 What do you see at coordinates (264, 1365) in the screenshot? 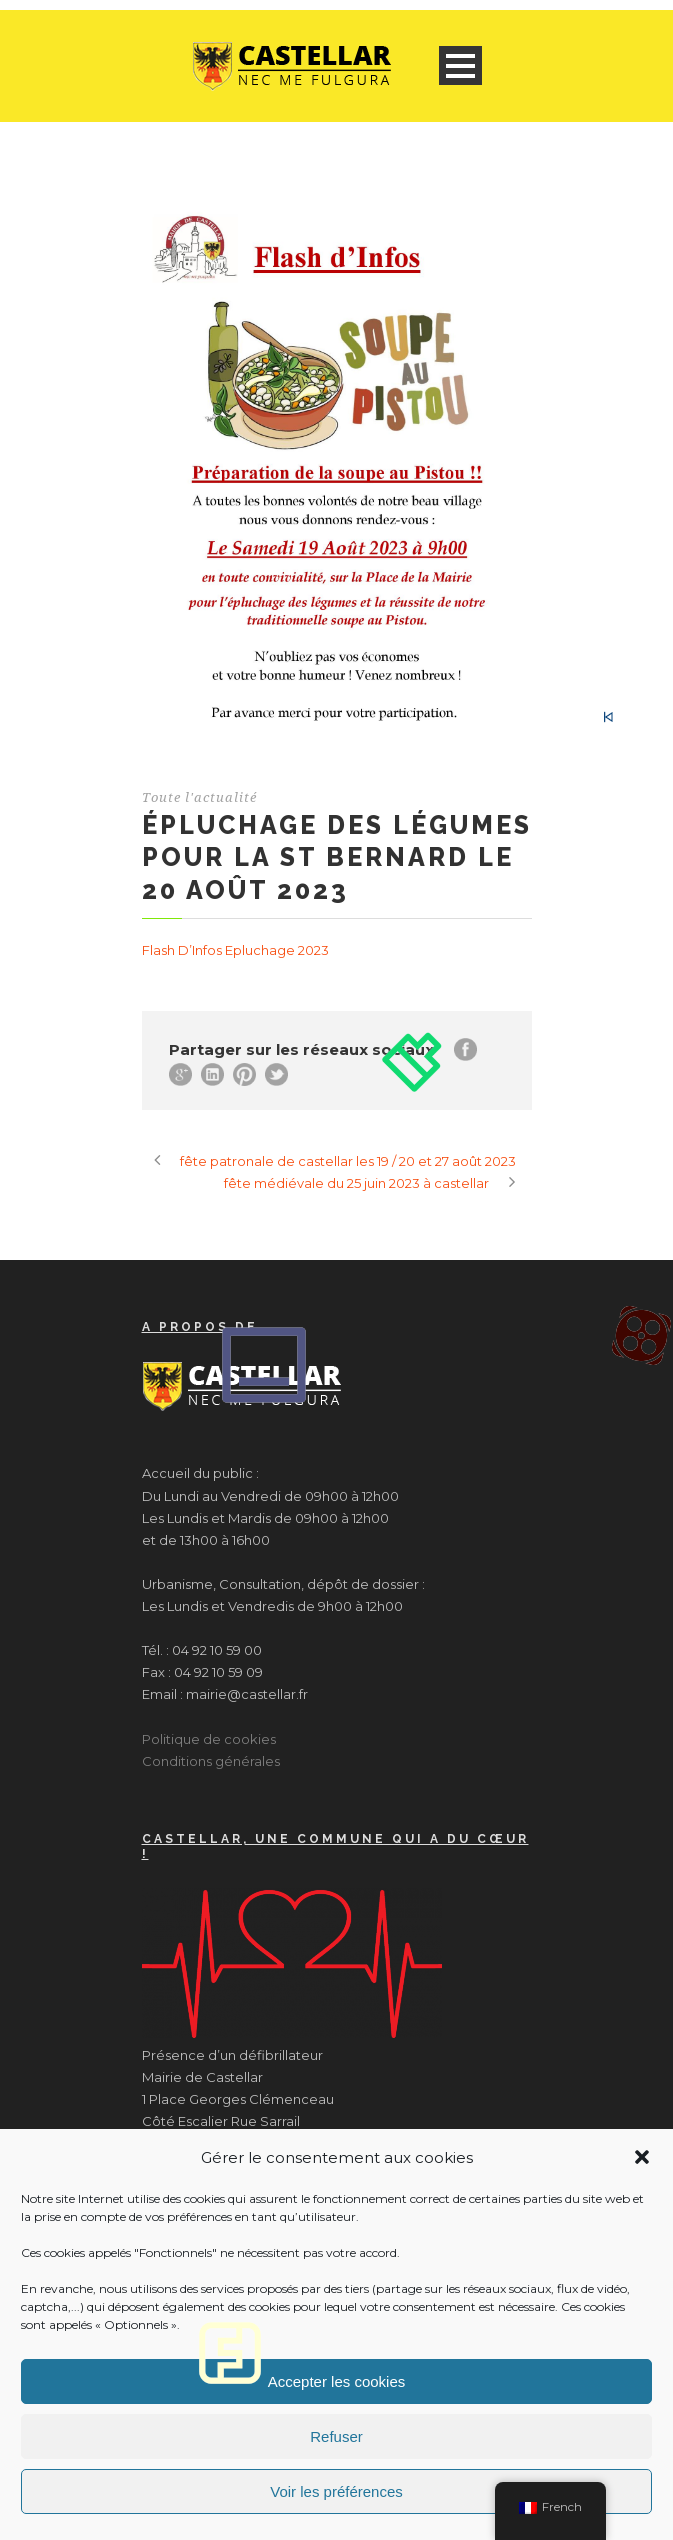
I see `switch to bottom panel layout` at bounding box center [264, 1365].